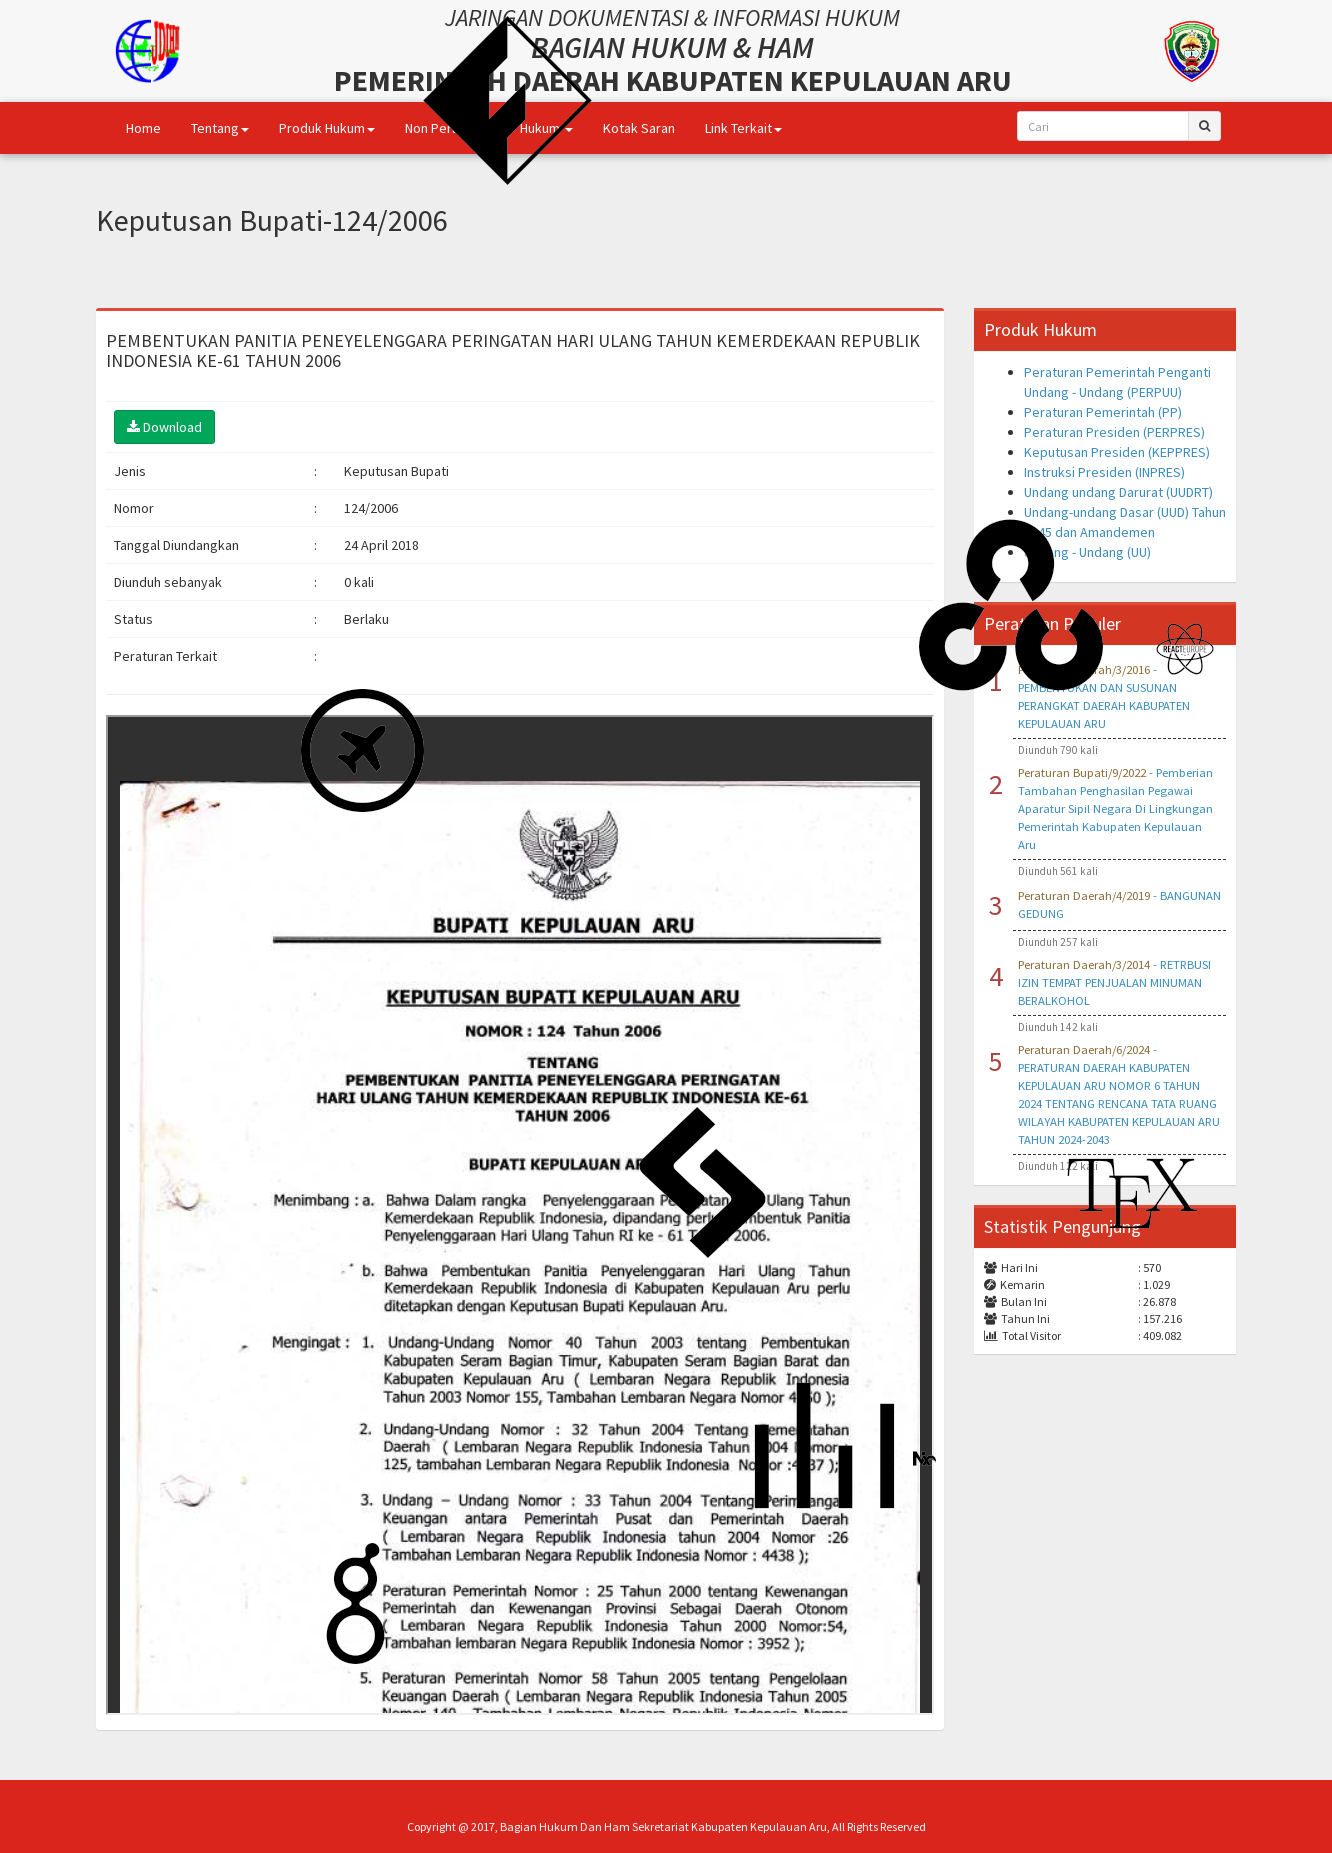 This screenshot has width=1332, height=1853. Describe the element at coordinates (507, 100) in the screenshot. I see `flashforge brand logo` at that location.